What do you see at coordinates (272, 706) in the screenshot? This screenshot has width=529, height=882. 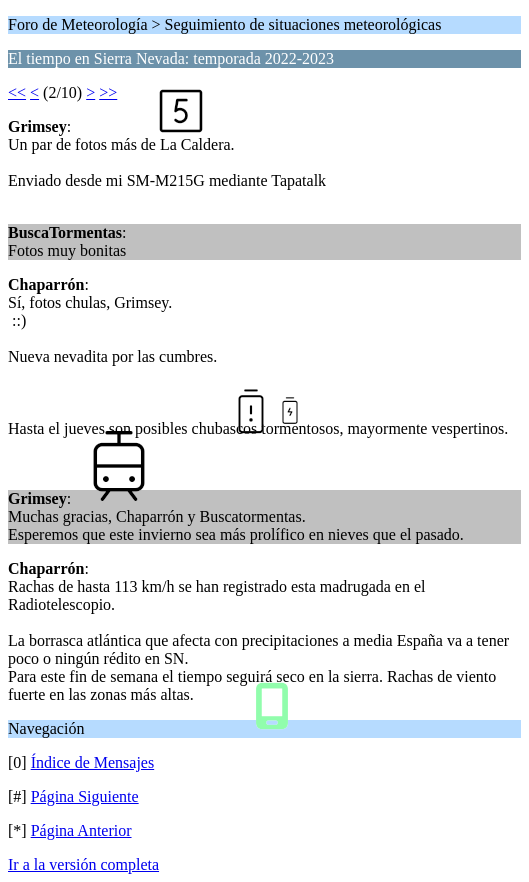 I see `view mobile device settings` at bounding box center [272, 706].